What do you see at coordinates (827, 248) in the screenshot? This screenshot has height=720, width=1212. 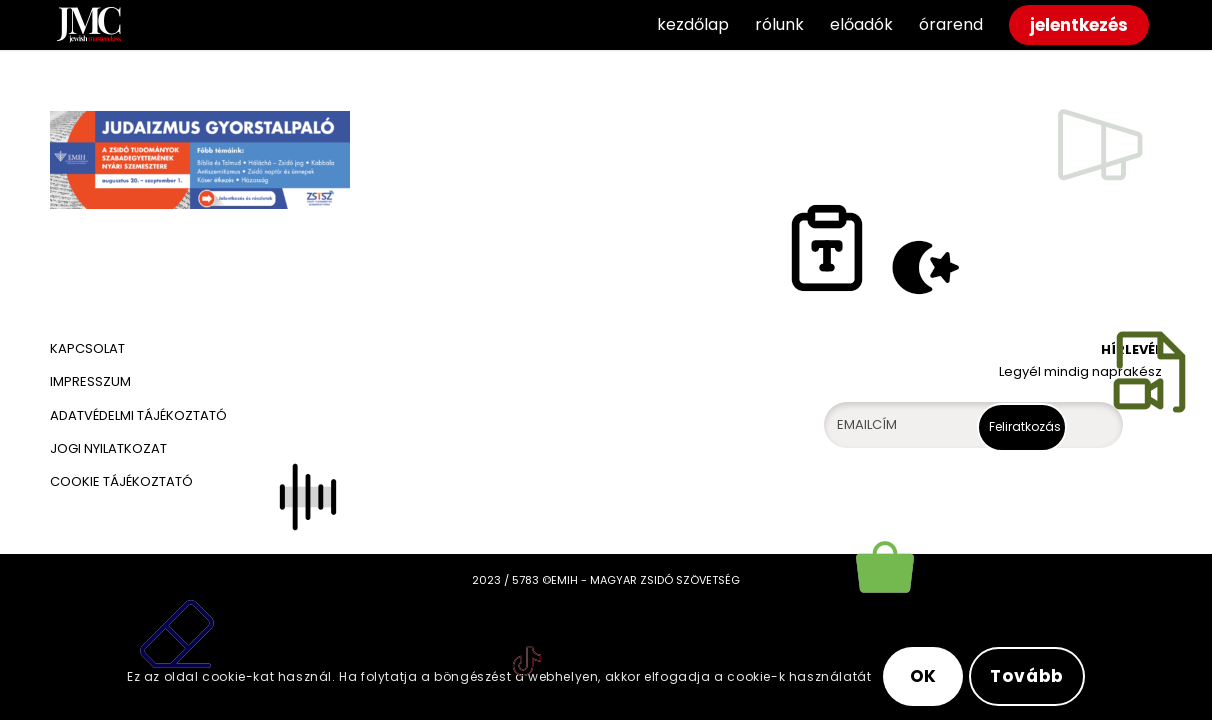 I see `paste as plain text` at bounding box center [827, 248].